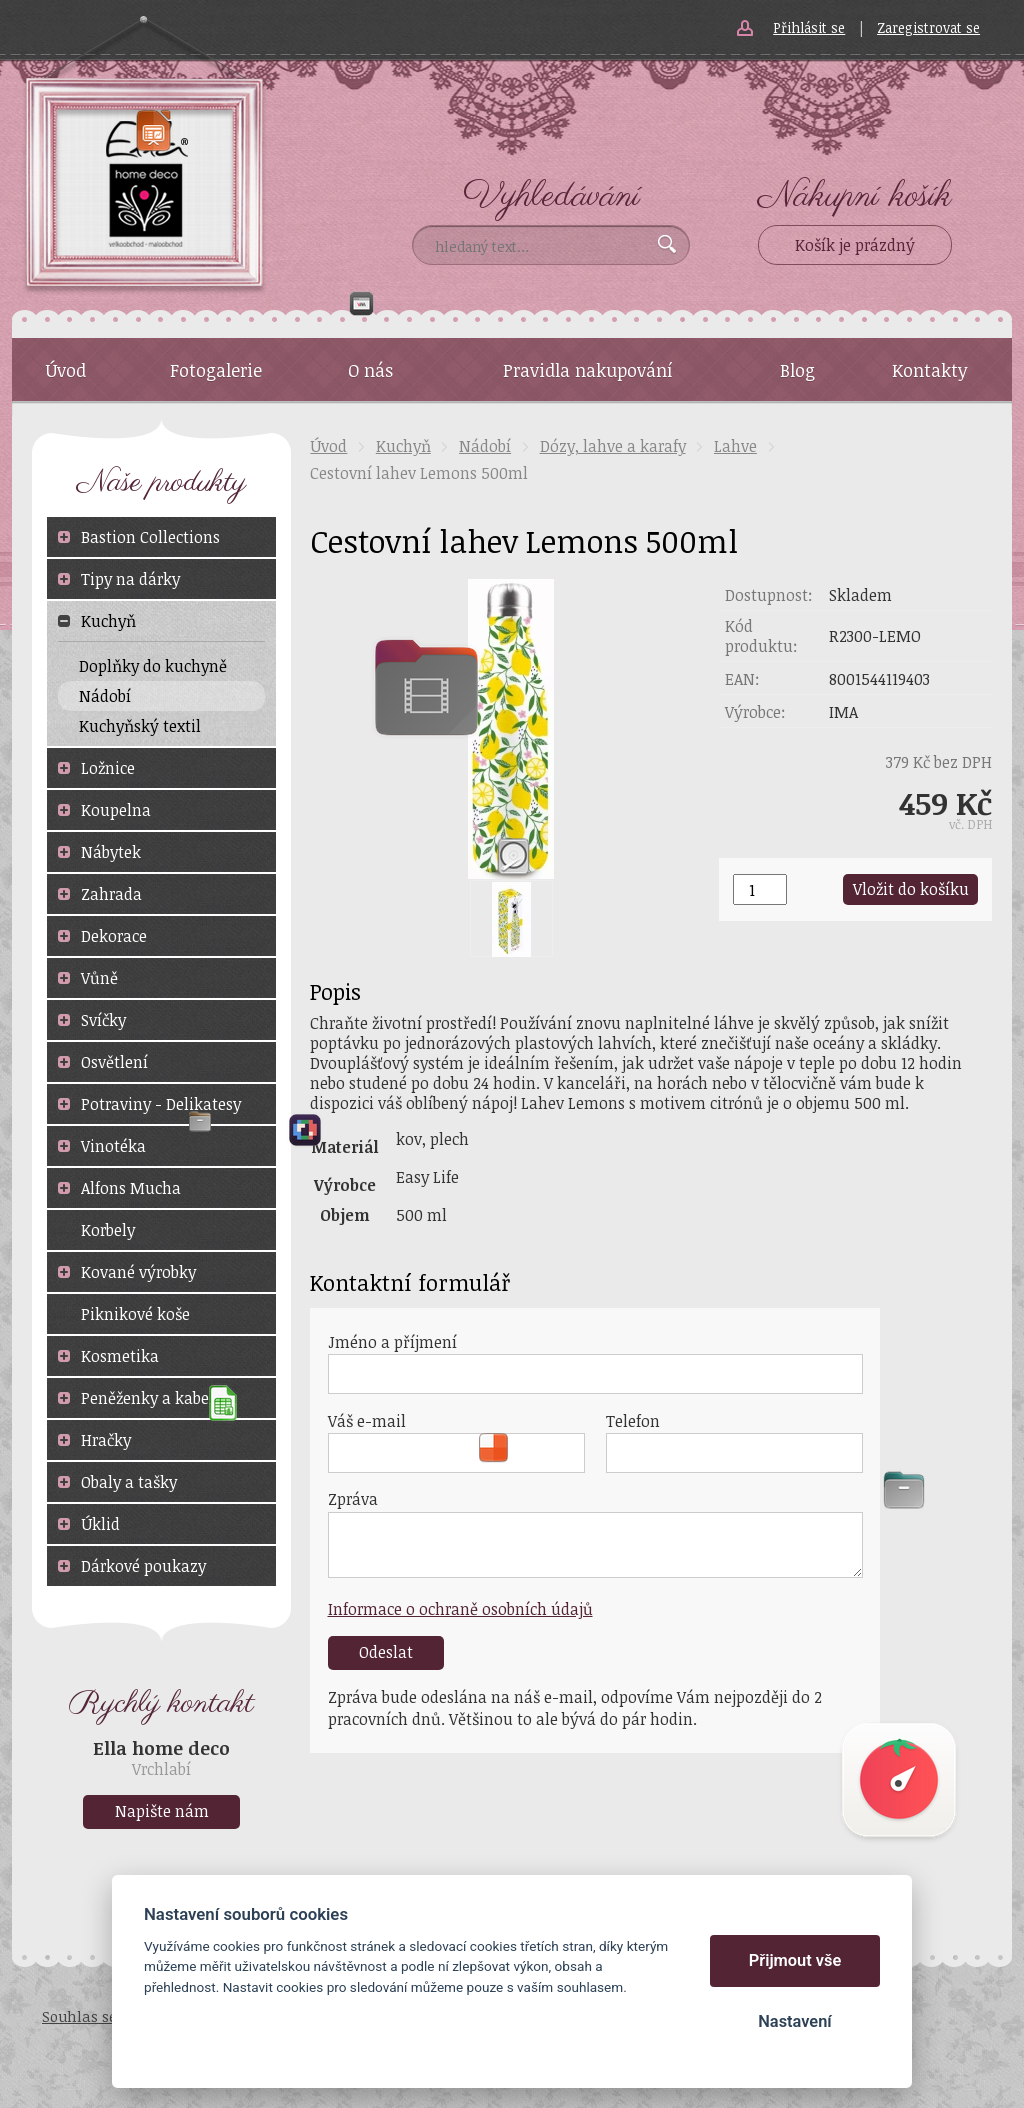 The width and height of the screenshot is (1024, 2108). What do you see at coordinates (223, 1403) in the screenshot?
I see `open a spreadsheet template file` at bounding box center [223, 1403].